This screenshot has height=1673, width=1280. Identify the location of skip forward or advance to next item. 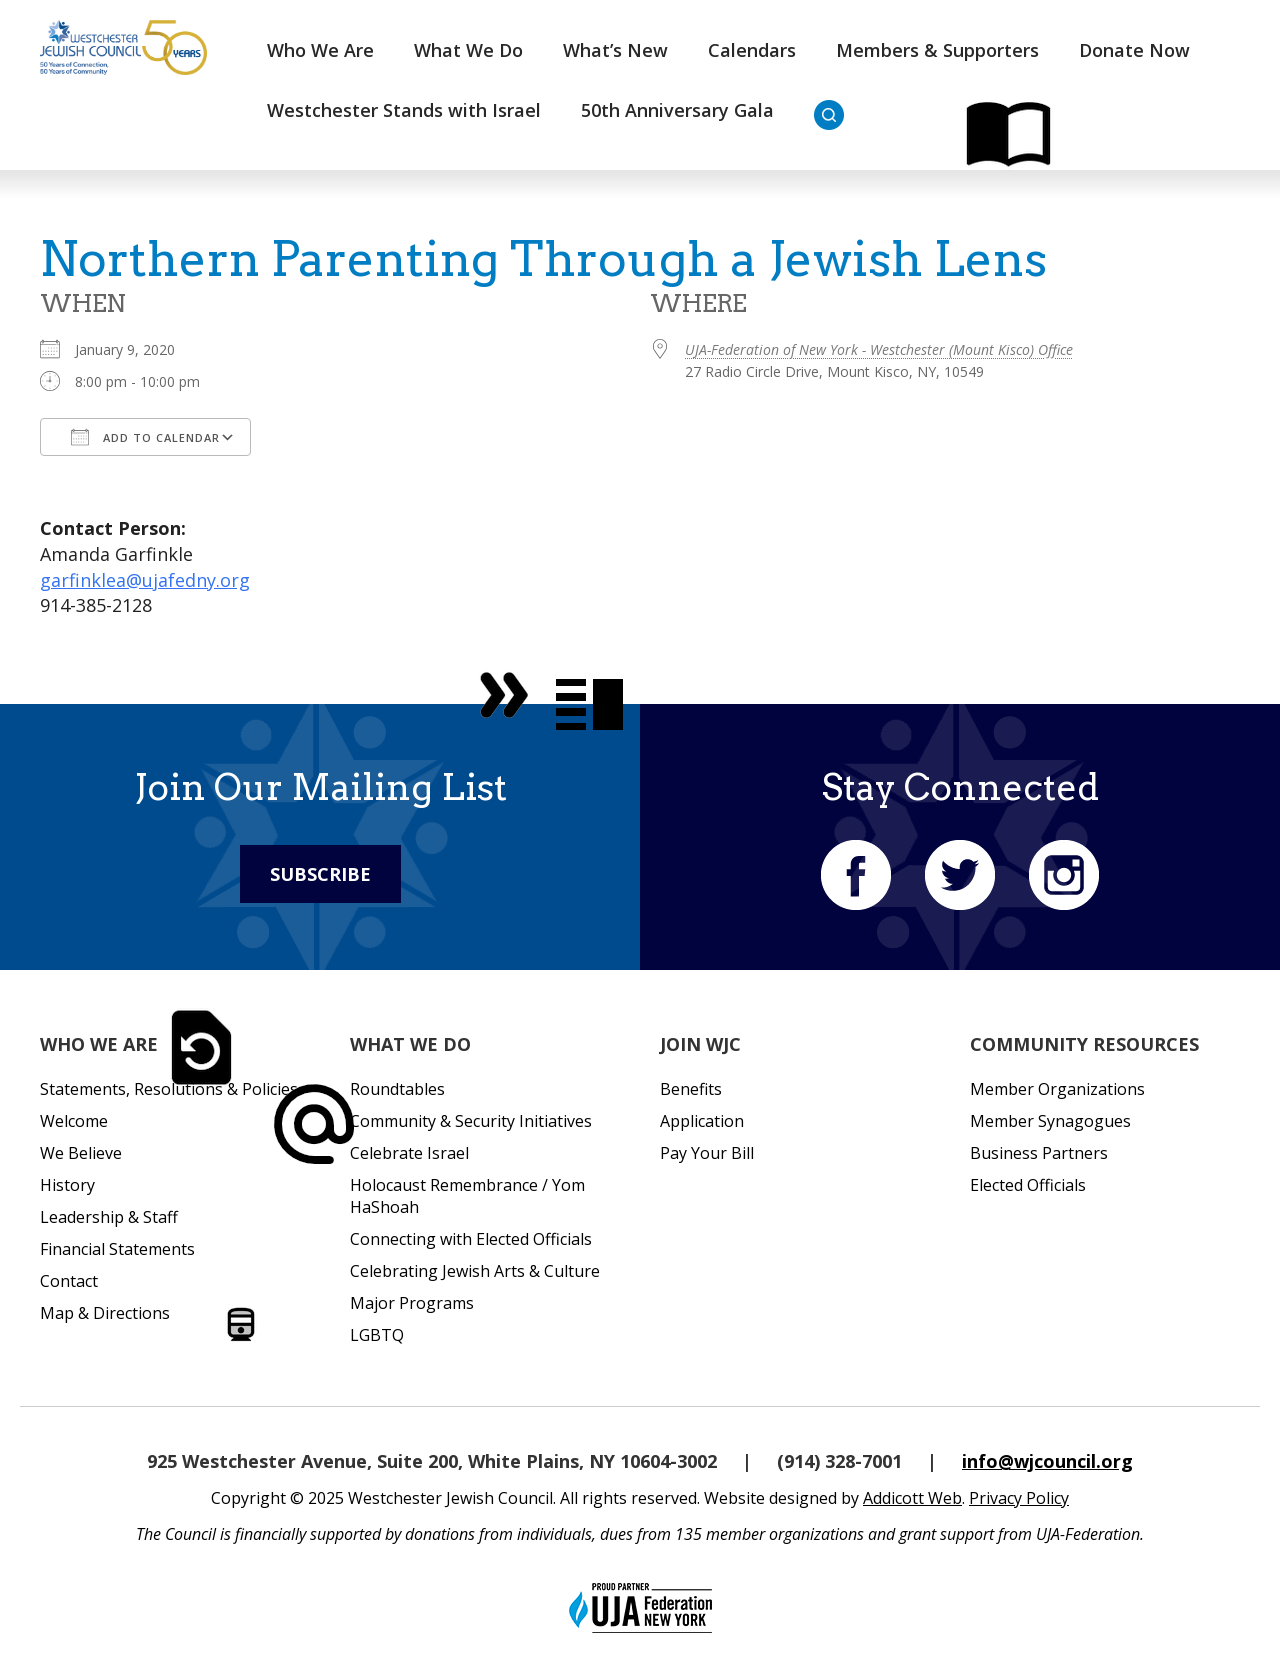
(501, 695).